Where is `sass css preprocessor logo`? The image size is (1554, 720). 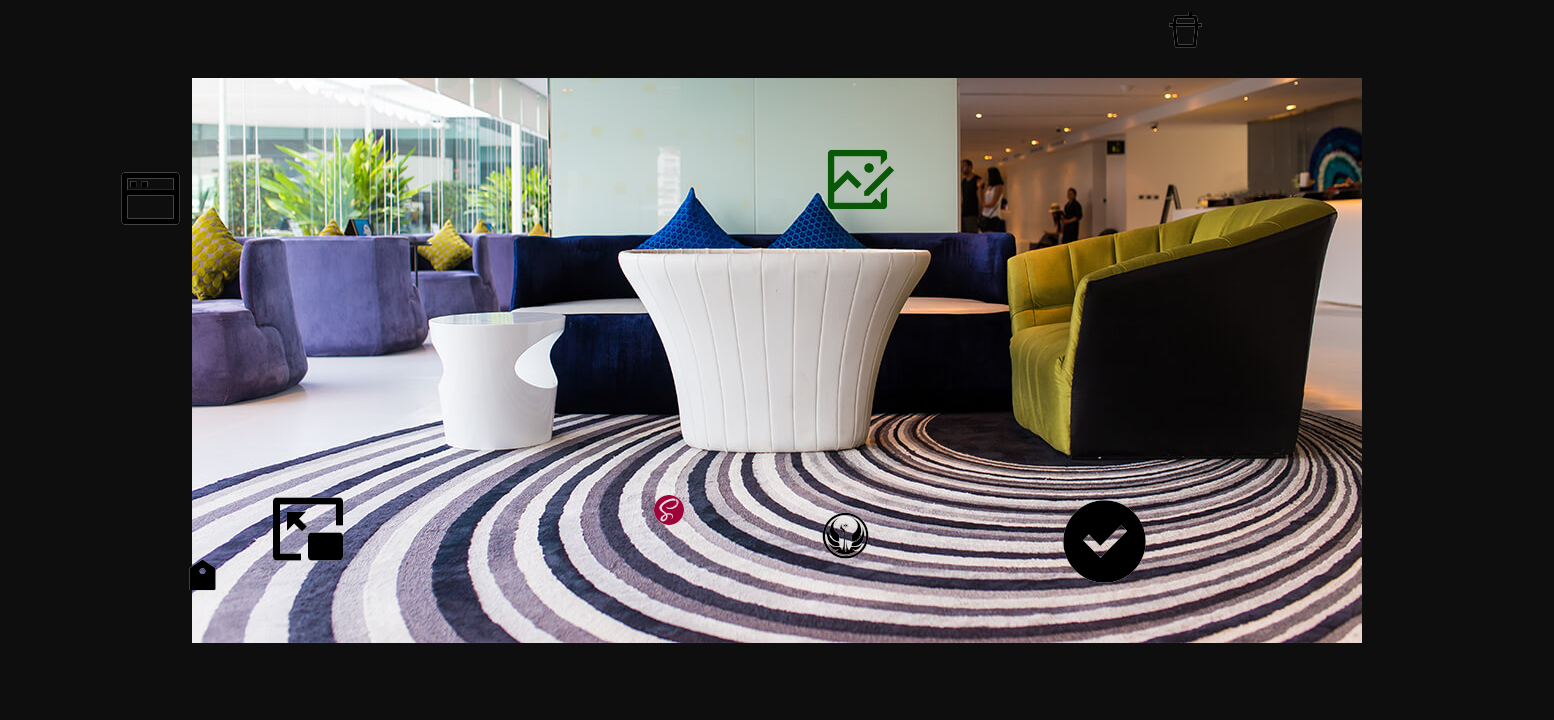 sass css preprocessor logo is located at coordinates (669, 510).